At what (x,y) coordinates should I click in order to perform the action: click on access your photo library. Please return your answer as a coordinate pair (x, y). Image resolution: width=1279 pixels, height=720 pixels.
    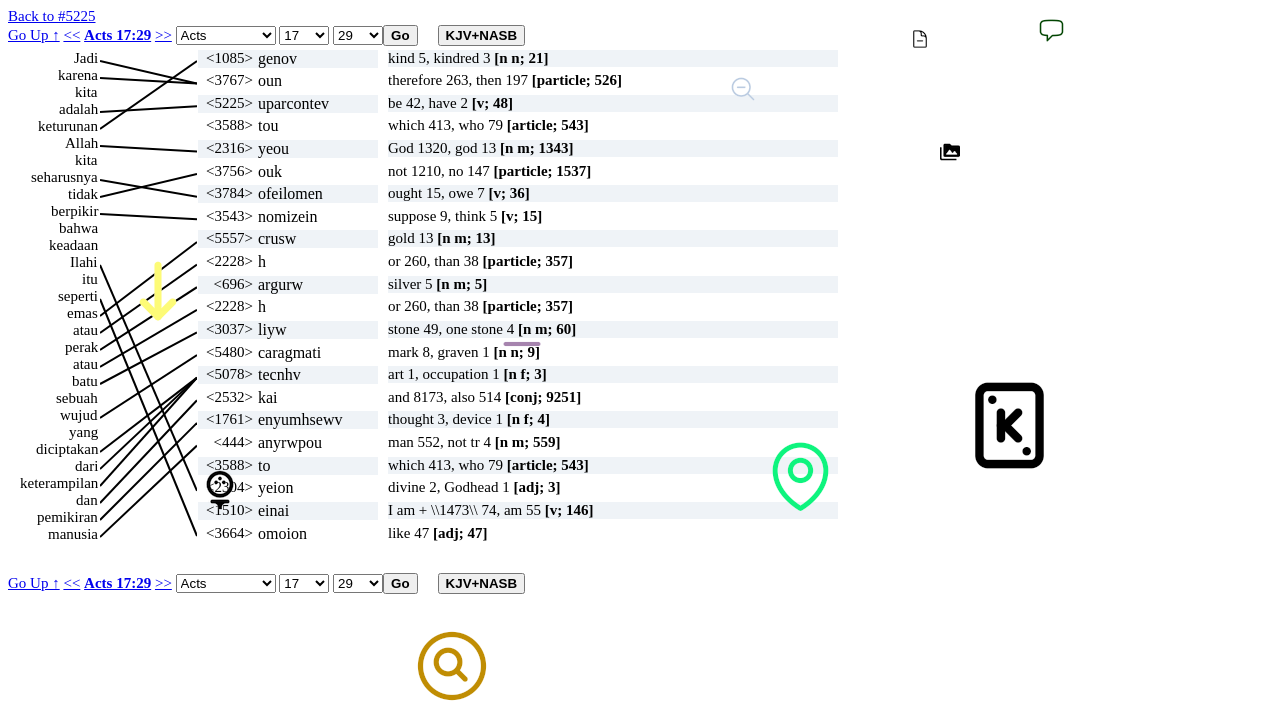
    Looking at the image, I should click on (950, 152).